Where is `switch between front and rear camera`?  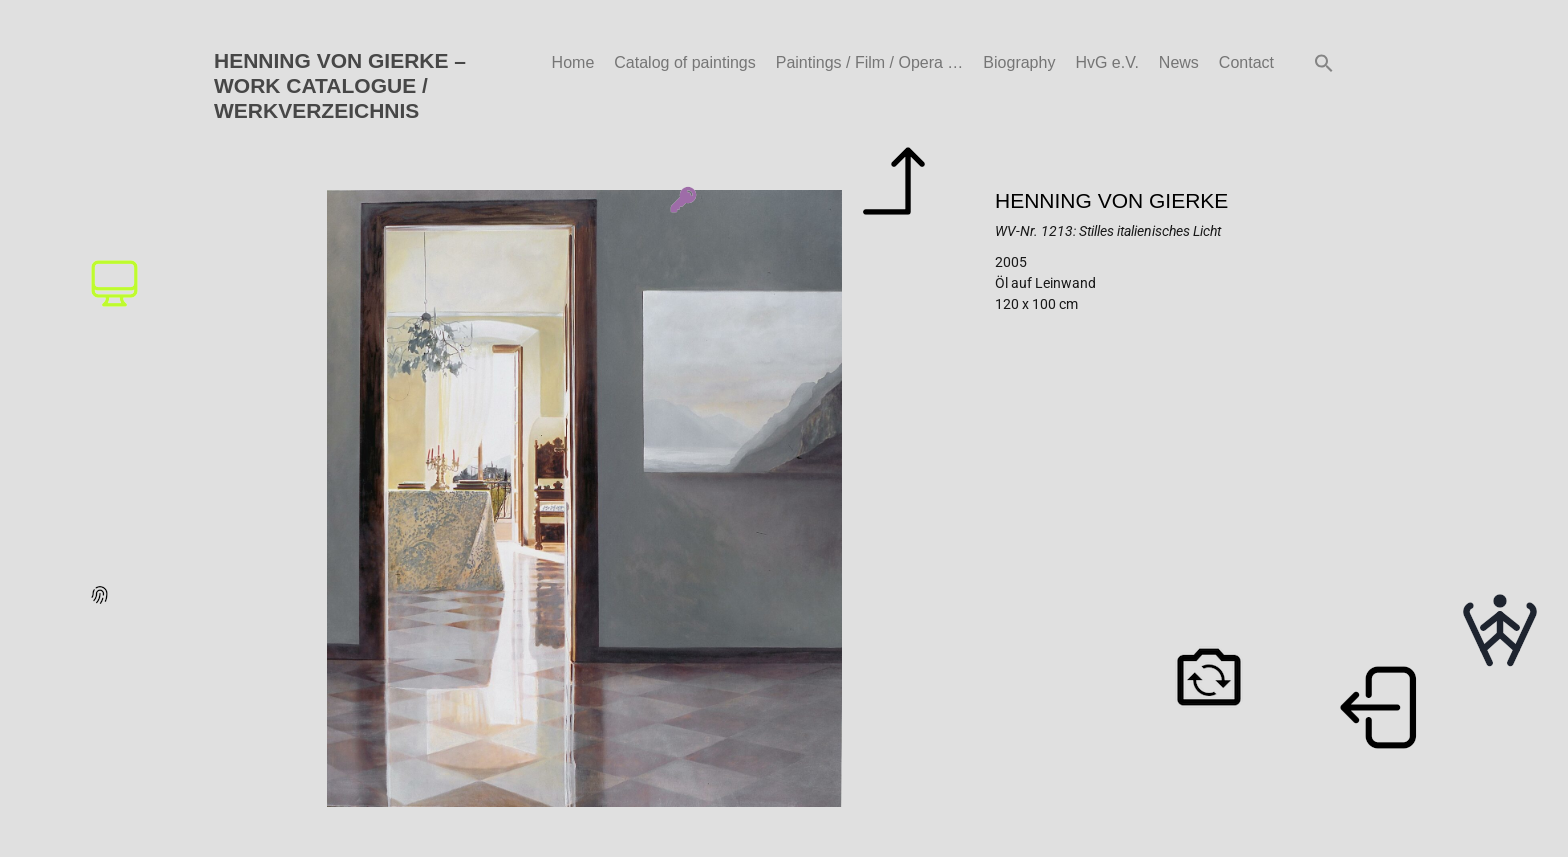 switch between front and rear camera is located at coordinates (1209, 677).